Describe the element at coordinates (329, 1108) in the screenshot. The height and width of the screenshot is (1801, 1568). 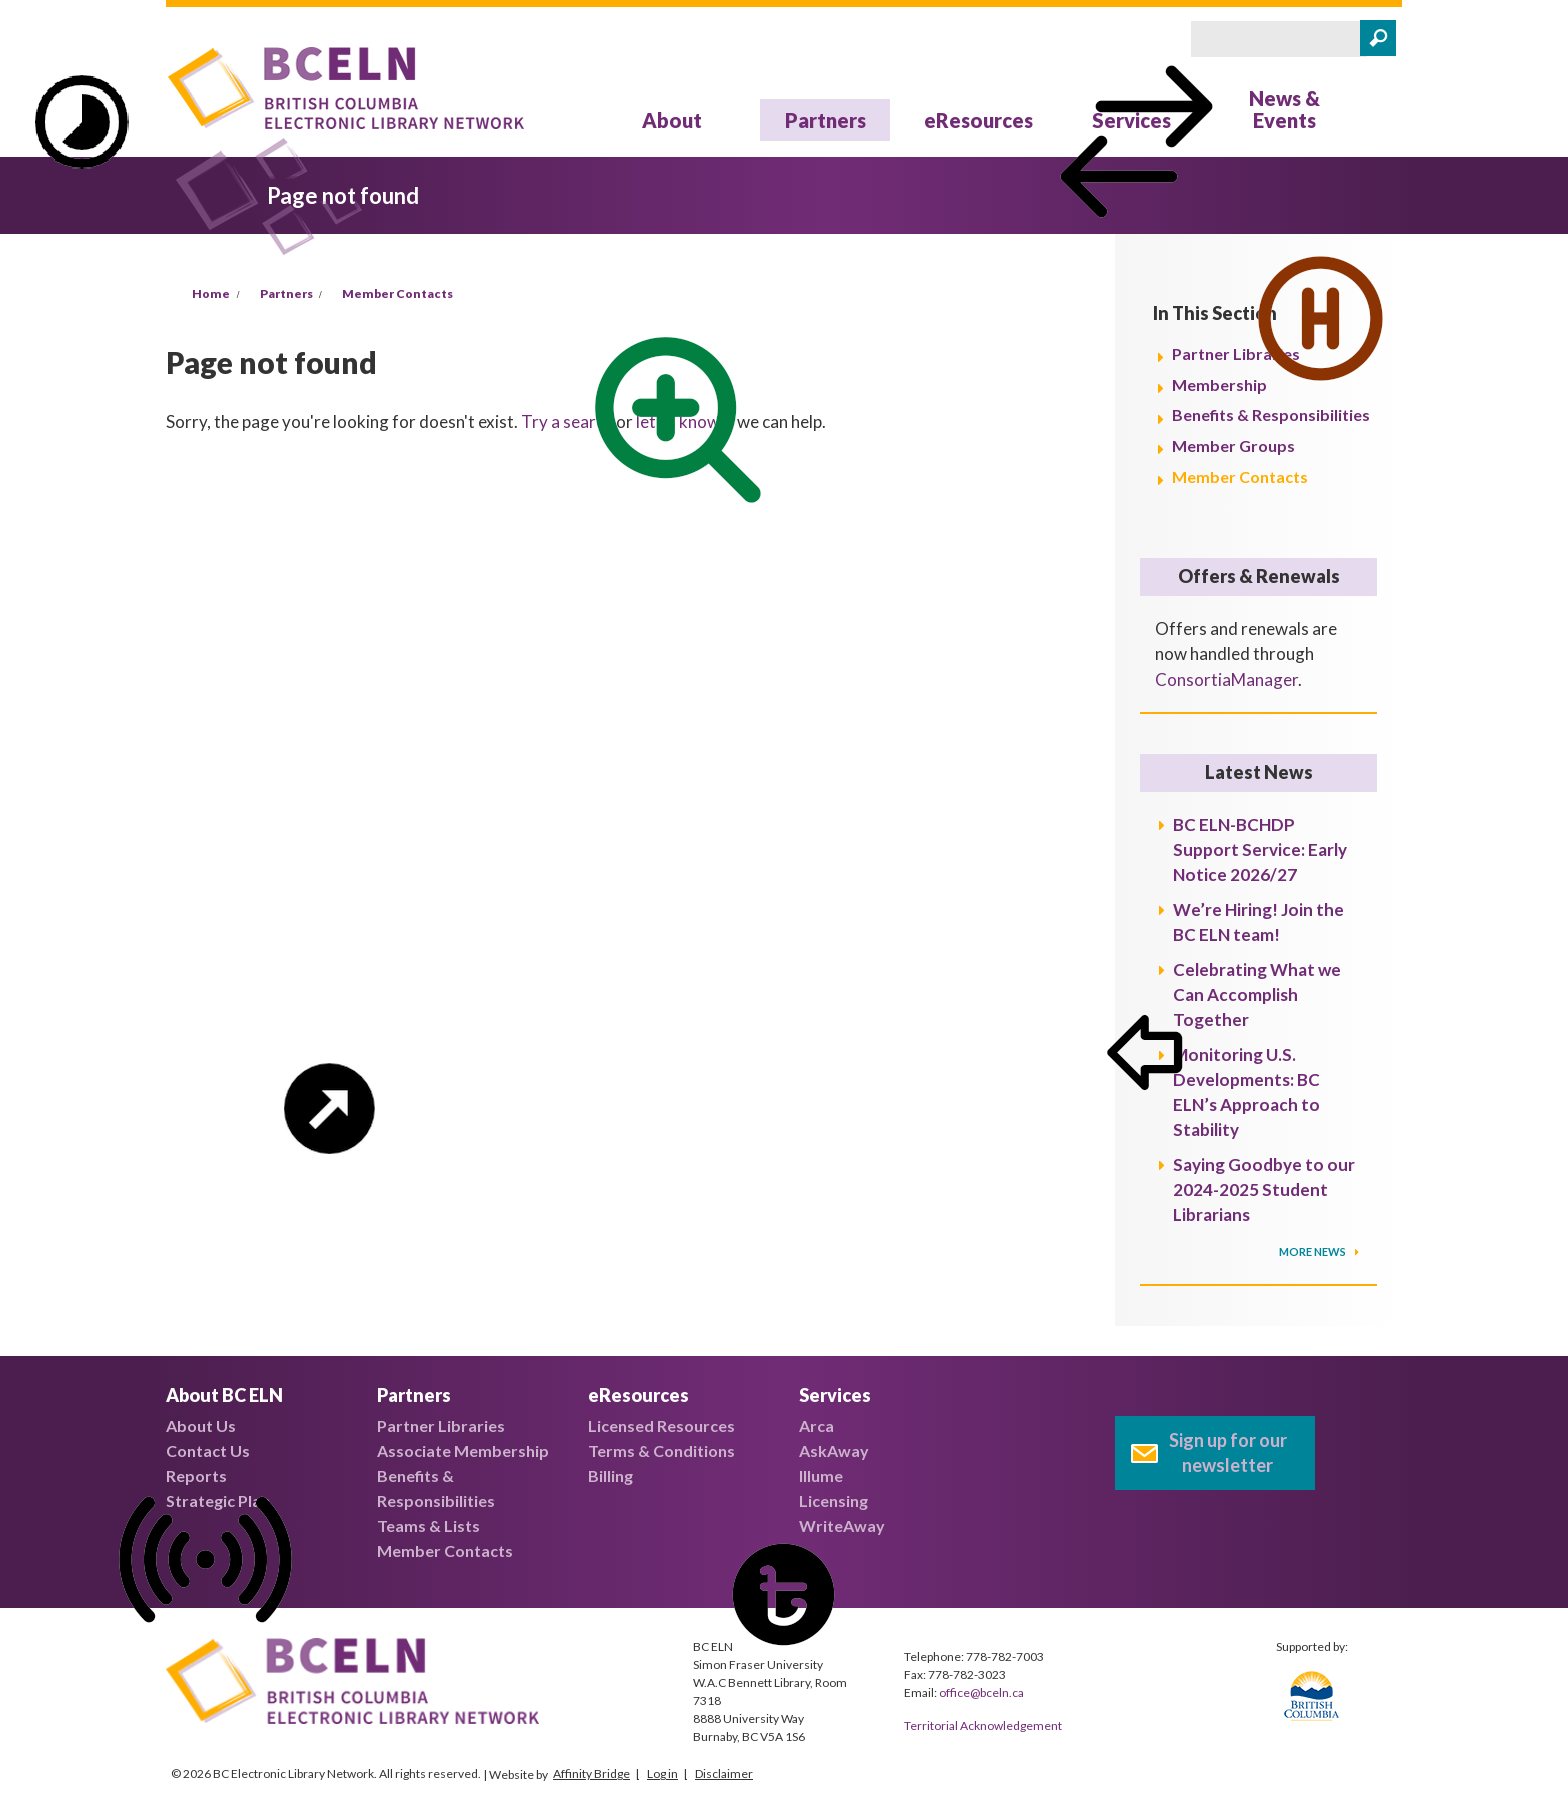
I see `open link in new tab or window` at that location.